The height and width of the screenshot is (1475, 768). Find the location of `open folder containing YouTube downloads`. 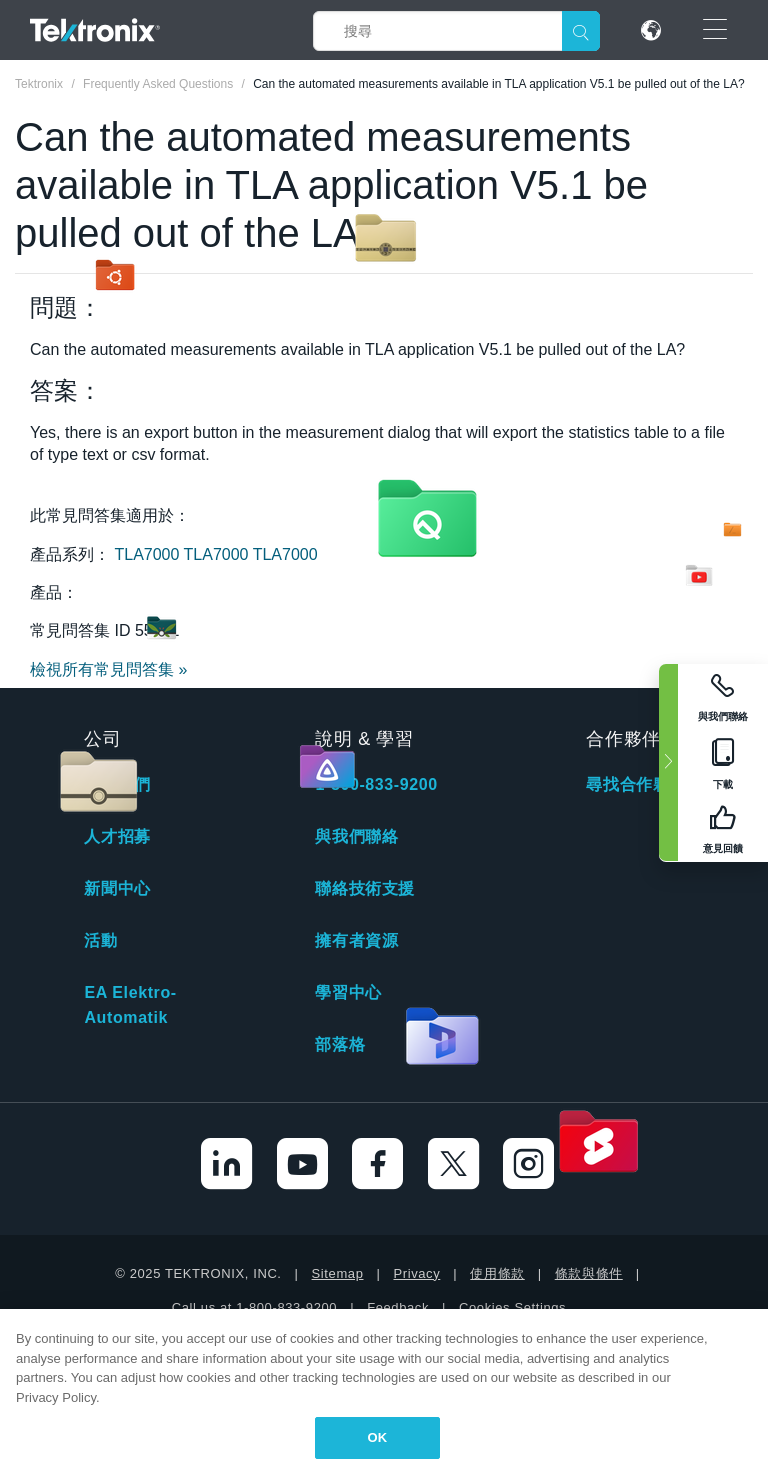

open folder containing YouTube downloads is located at coordinates (699, 576).